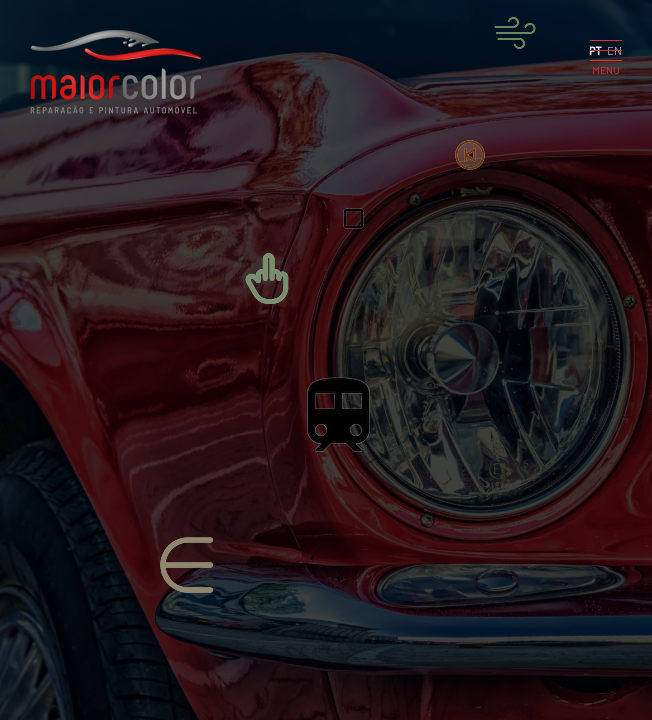 The image size is (652, 720). What do you see at coordinates (470, 155) in the screenshot?
I see `skip to previous track` at bounding box center [470, 155].